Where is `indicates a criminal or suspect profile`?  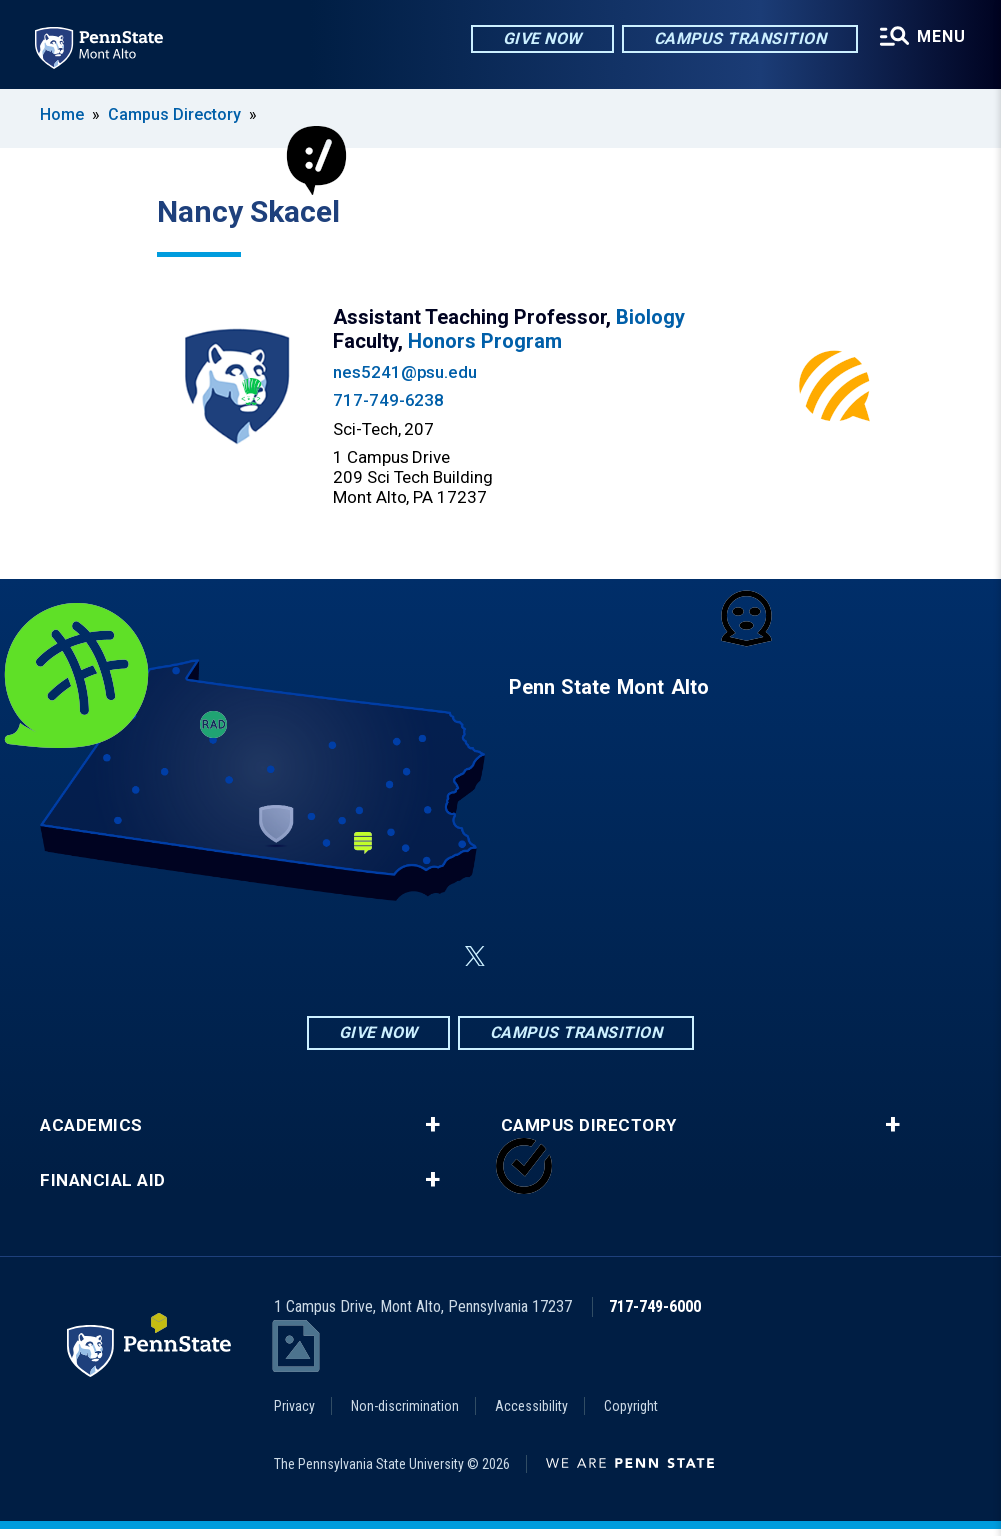 indicates a criminal or suspect profile is located at coordinates (746, 618).